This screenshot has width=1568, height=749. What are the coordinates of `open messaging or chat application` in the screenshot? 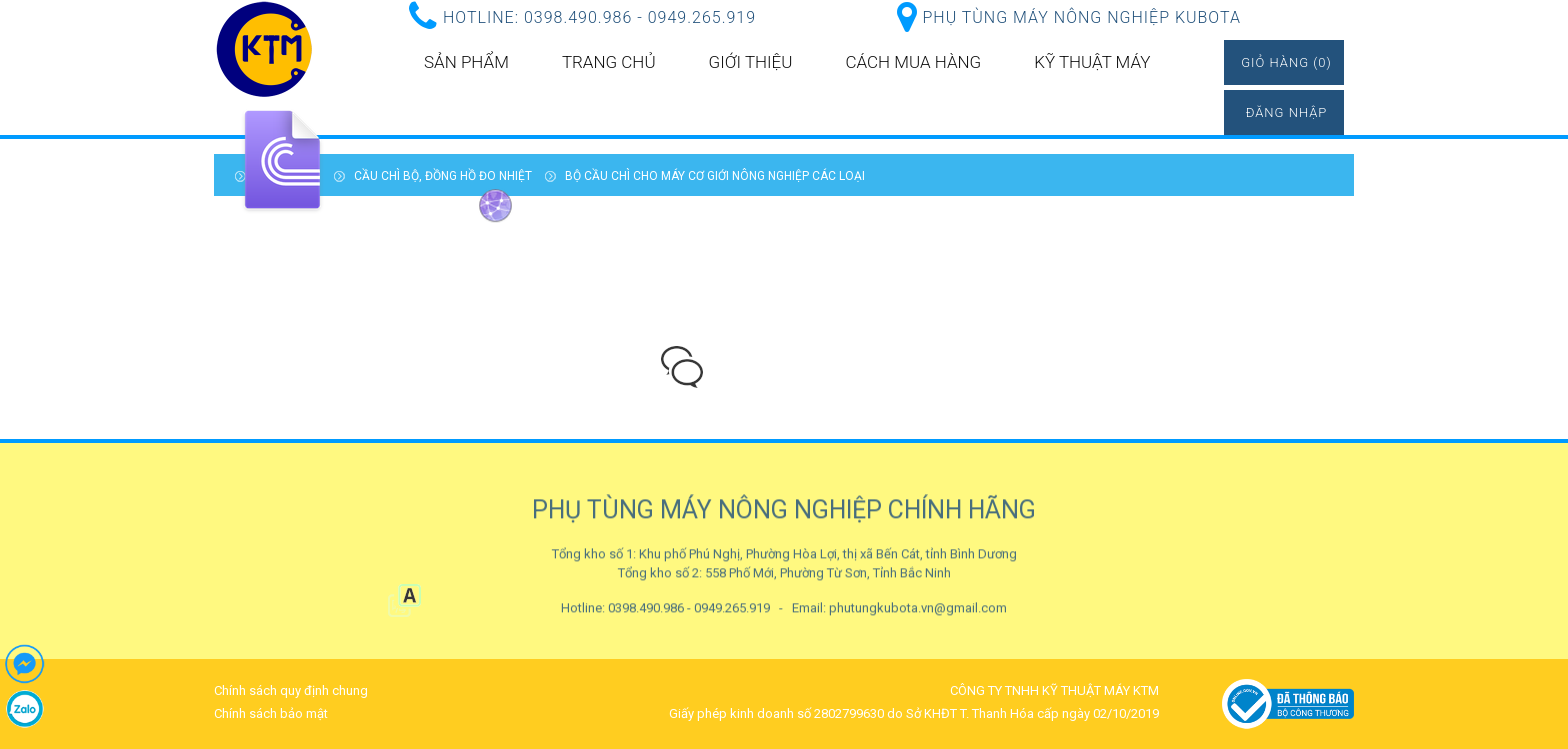 It's located at (682, 367).